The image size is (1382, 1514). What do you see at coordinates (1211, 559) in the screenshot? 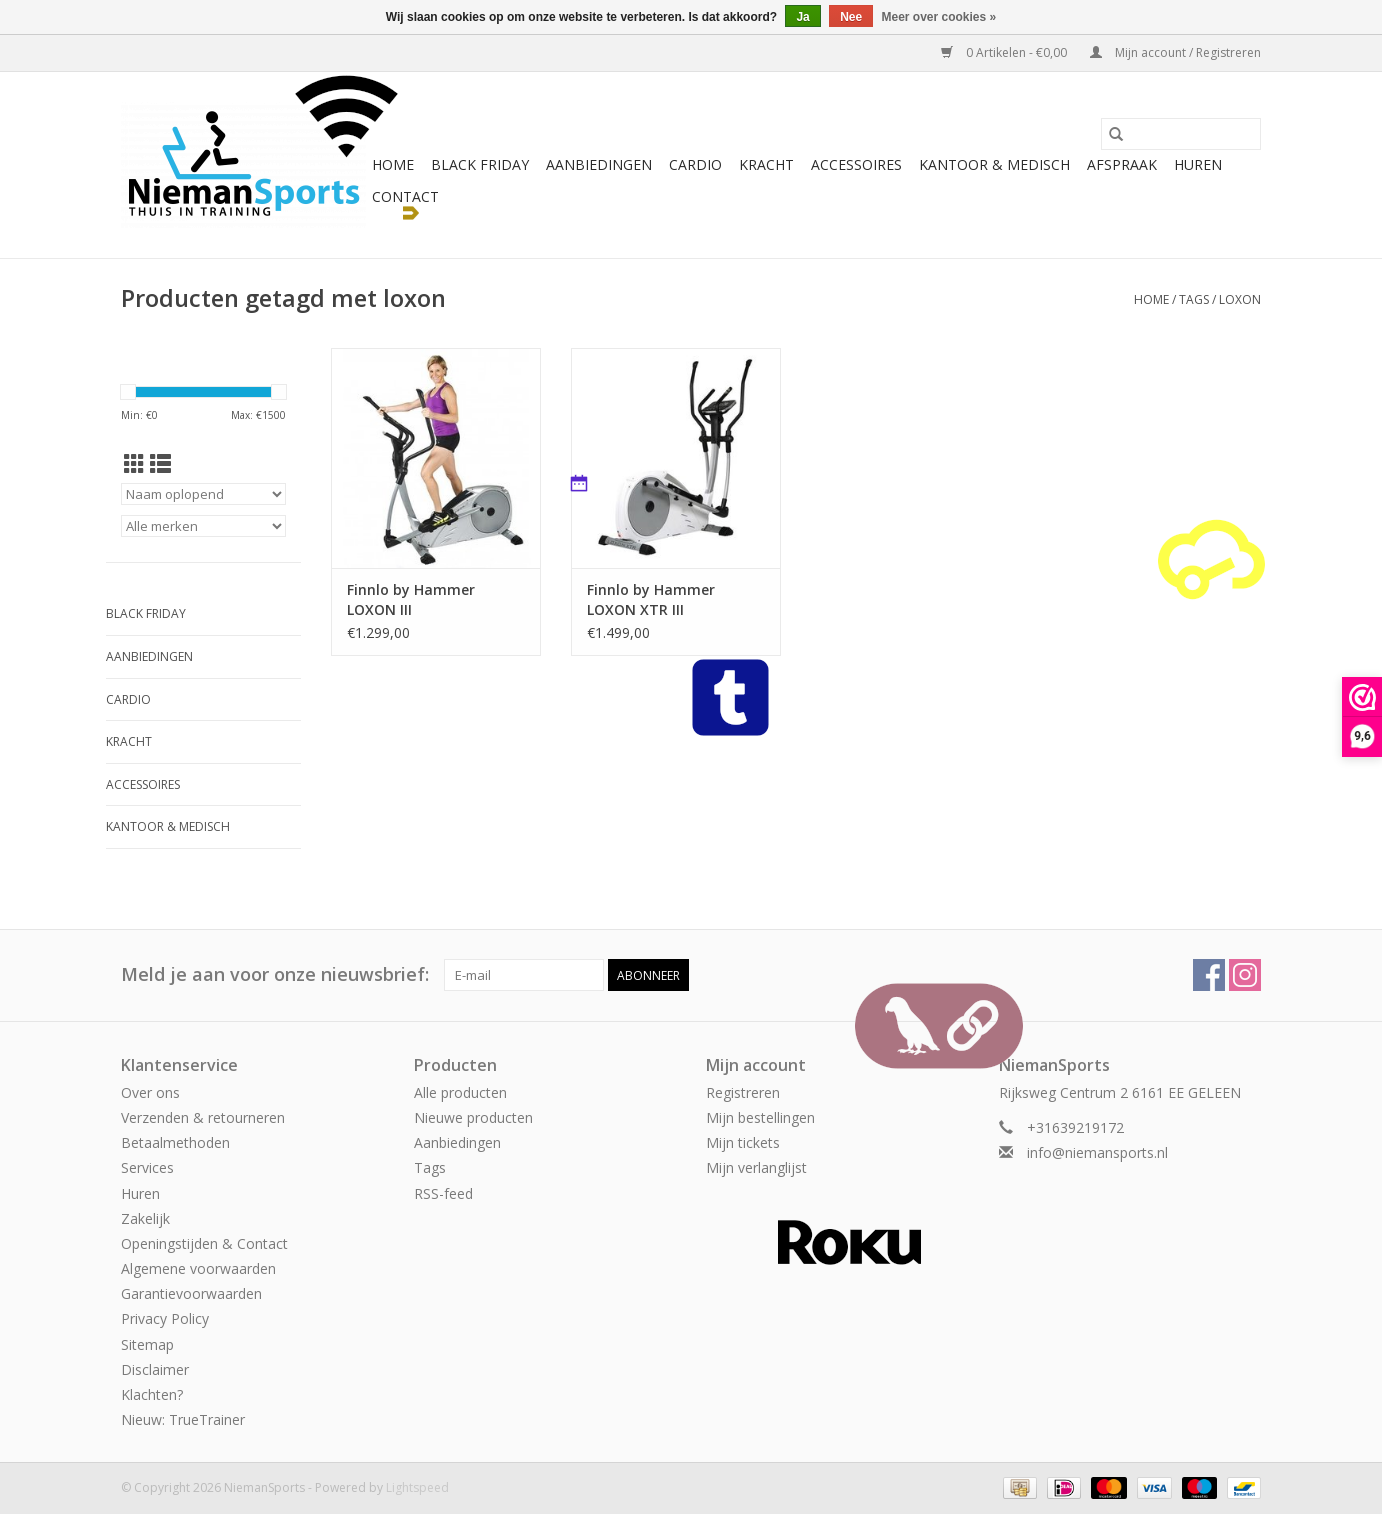
I see `open EasyEDA circuit design application` at bounding box center [1211, 559].